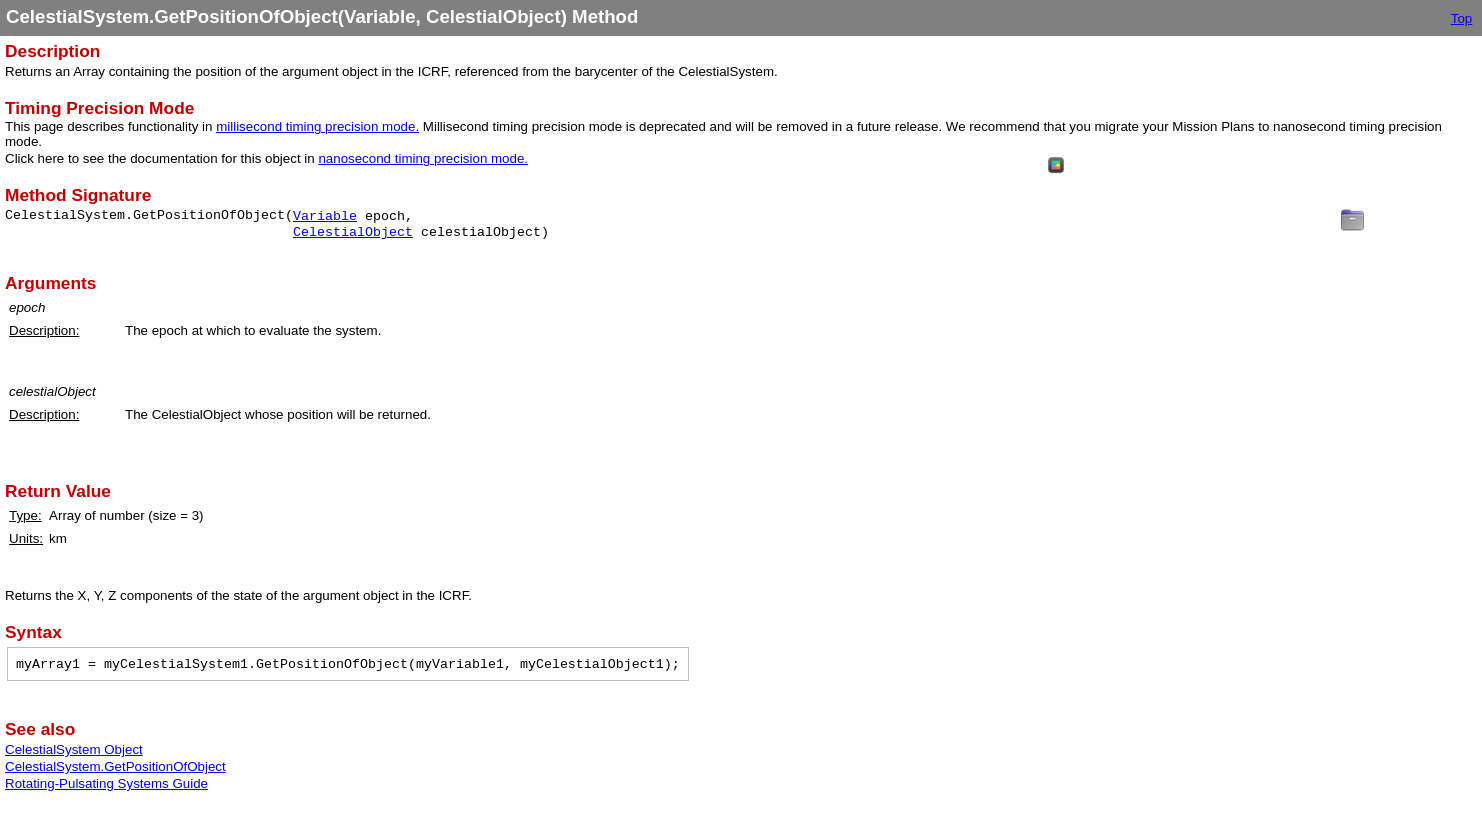  Describe the element at coordinates (1352, 219) in the screenshot. I see `open the file manager application` at that location.